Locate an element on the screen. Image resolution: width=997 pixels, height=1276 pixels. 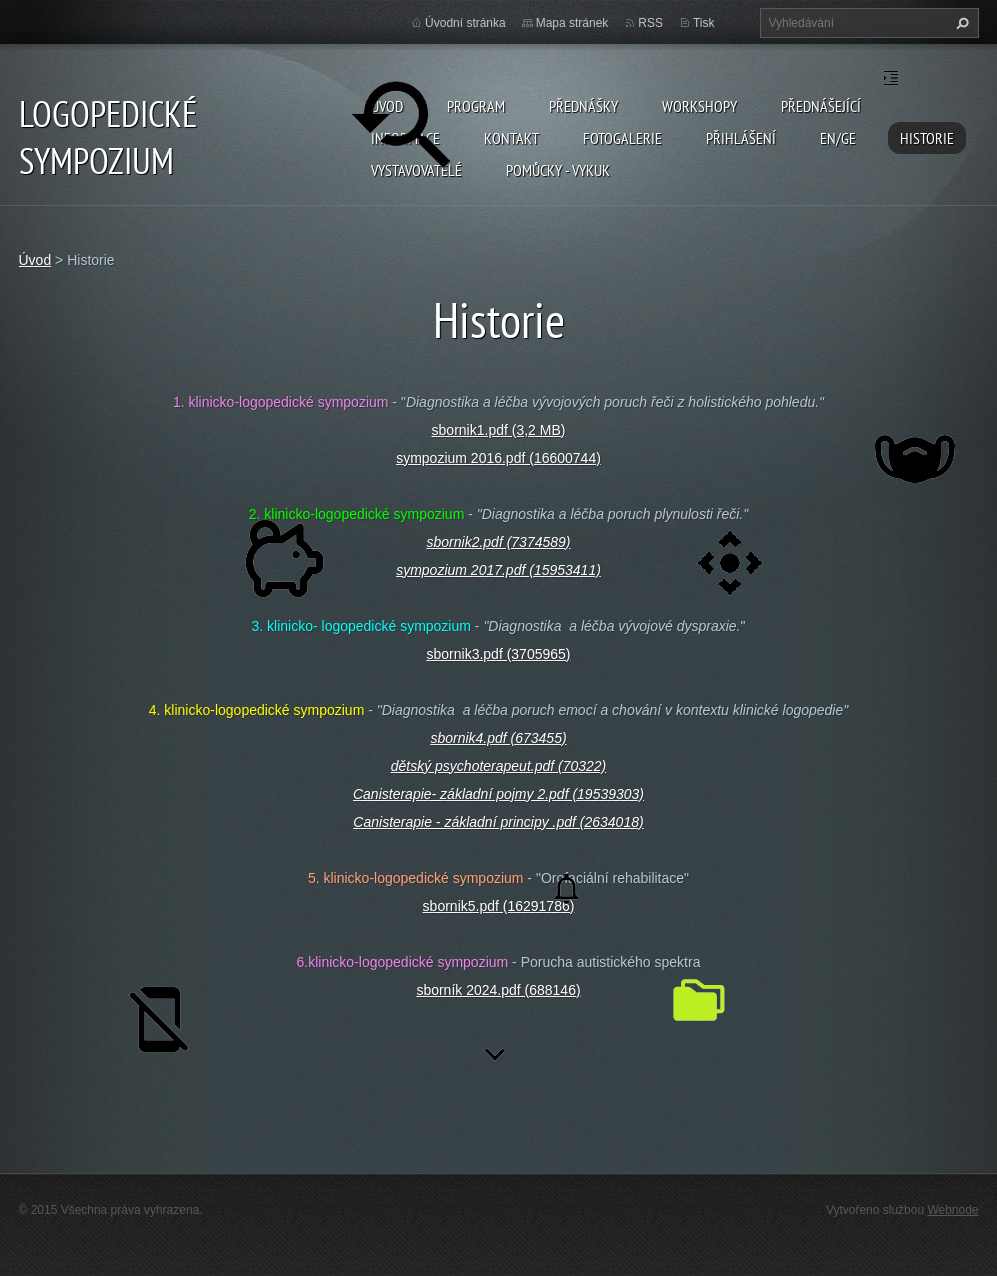
view your savings account is located at coordinates (284, 558).